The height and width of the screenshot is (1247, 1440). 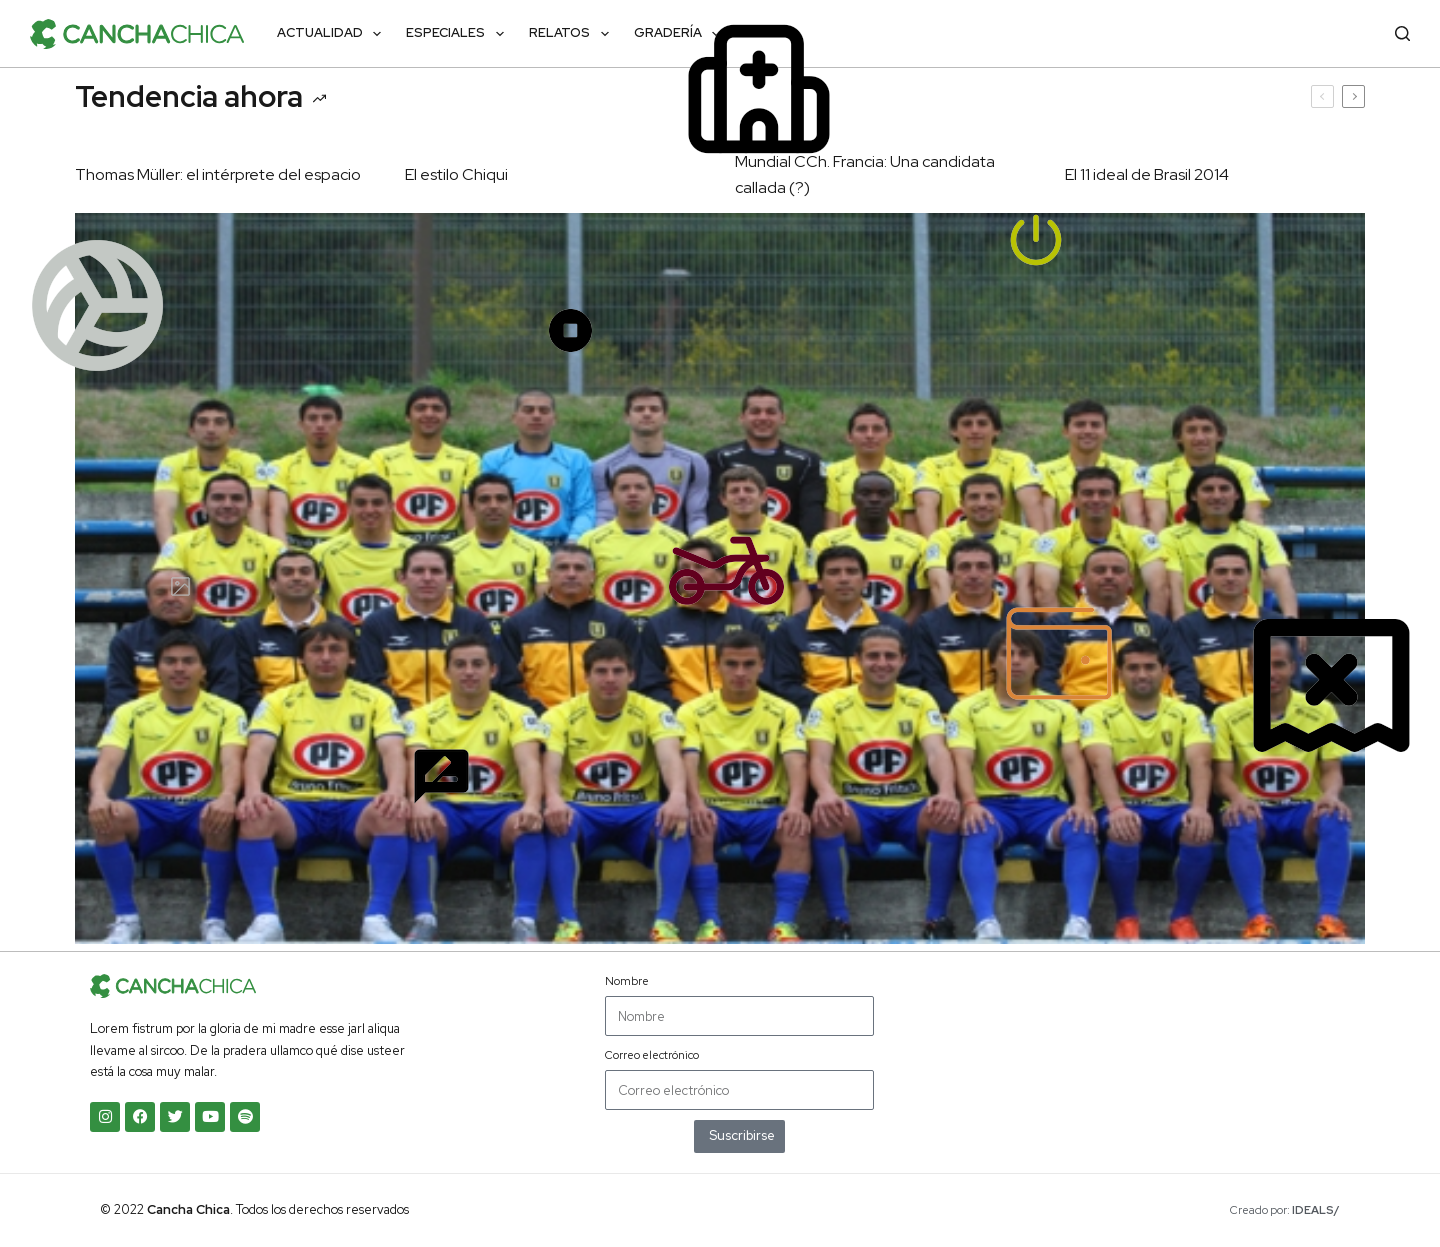 I want to click on turn off or shut down the device, so click(x=1036, y=240).